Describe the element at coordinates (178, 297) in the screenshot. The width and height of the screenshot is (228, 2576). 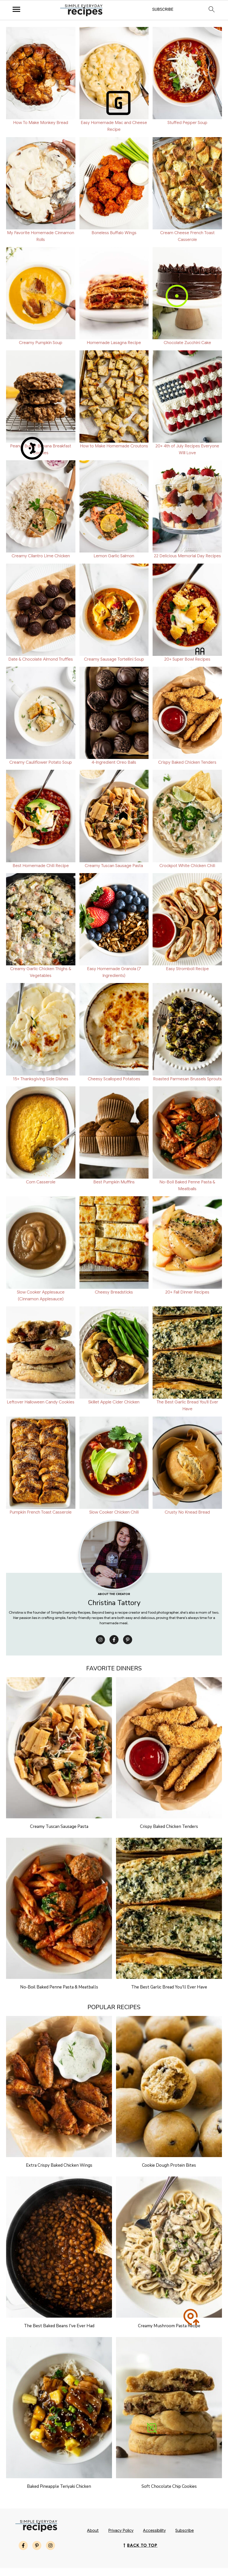
I see `view open issues or bugs` at that location.